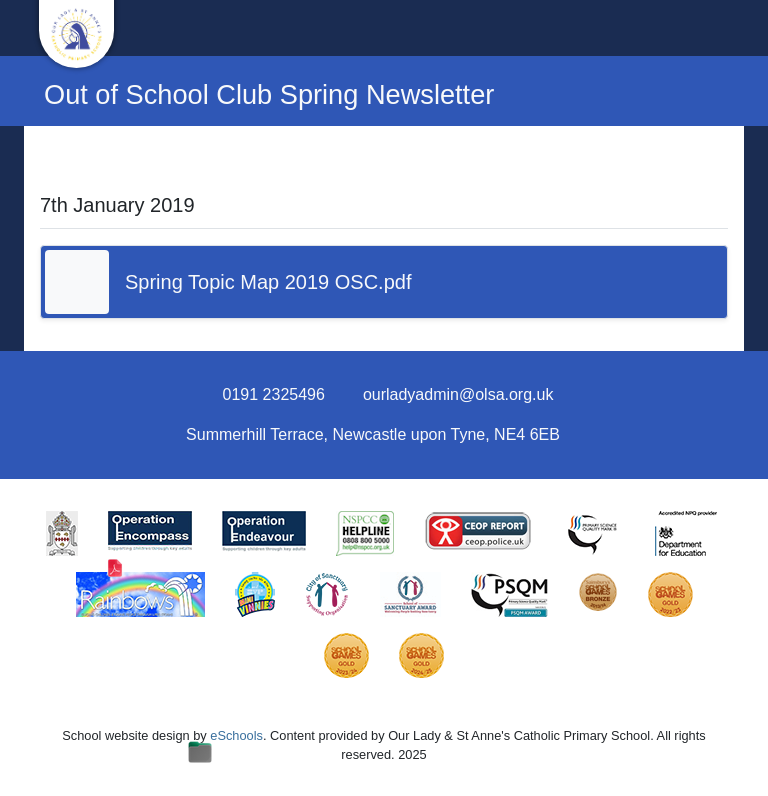  Describe the element at coordinates (200, 752) in the screenshot. I see `open file folder` at that location.